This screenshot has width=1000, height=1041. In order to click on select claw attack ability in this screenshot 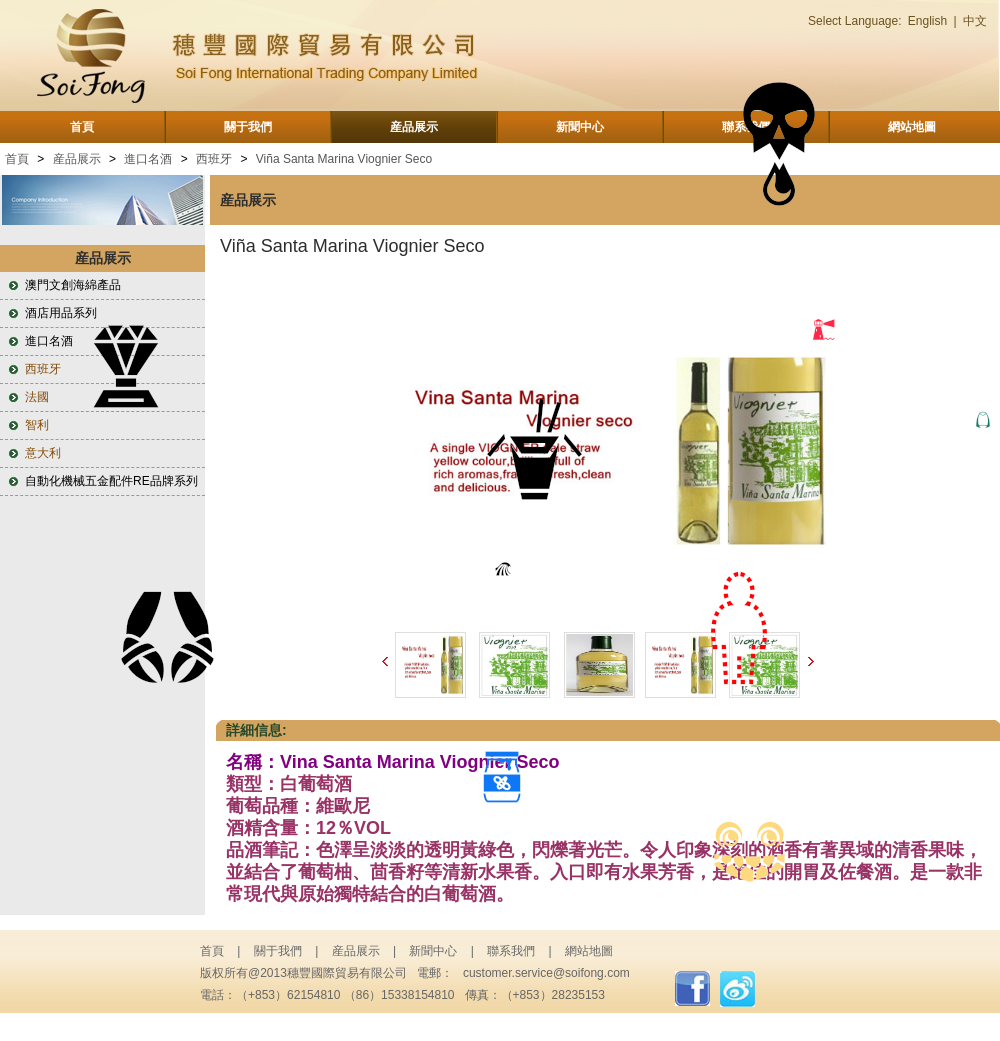, I will do `click(167, 636)`.